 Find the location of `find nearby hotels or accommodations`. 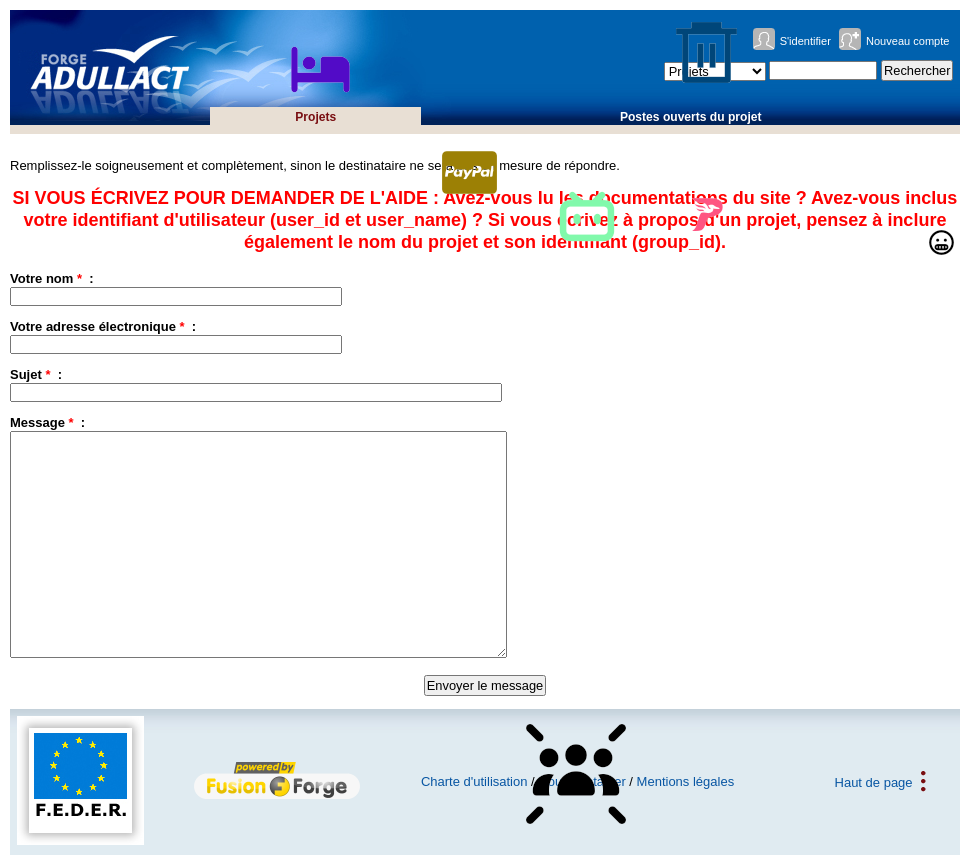

find nearby hotels or accommodations is located at coordinates (320, 69).